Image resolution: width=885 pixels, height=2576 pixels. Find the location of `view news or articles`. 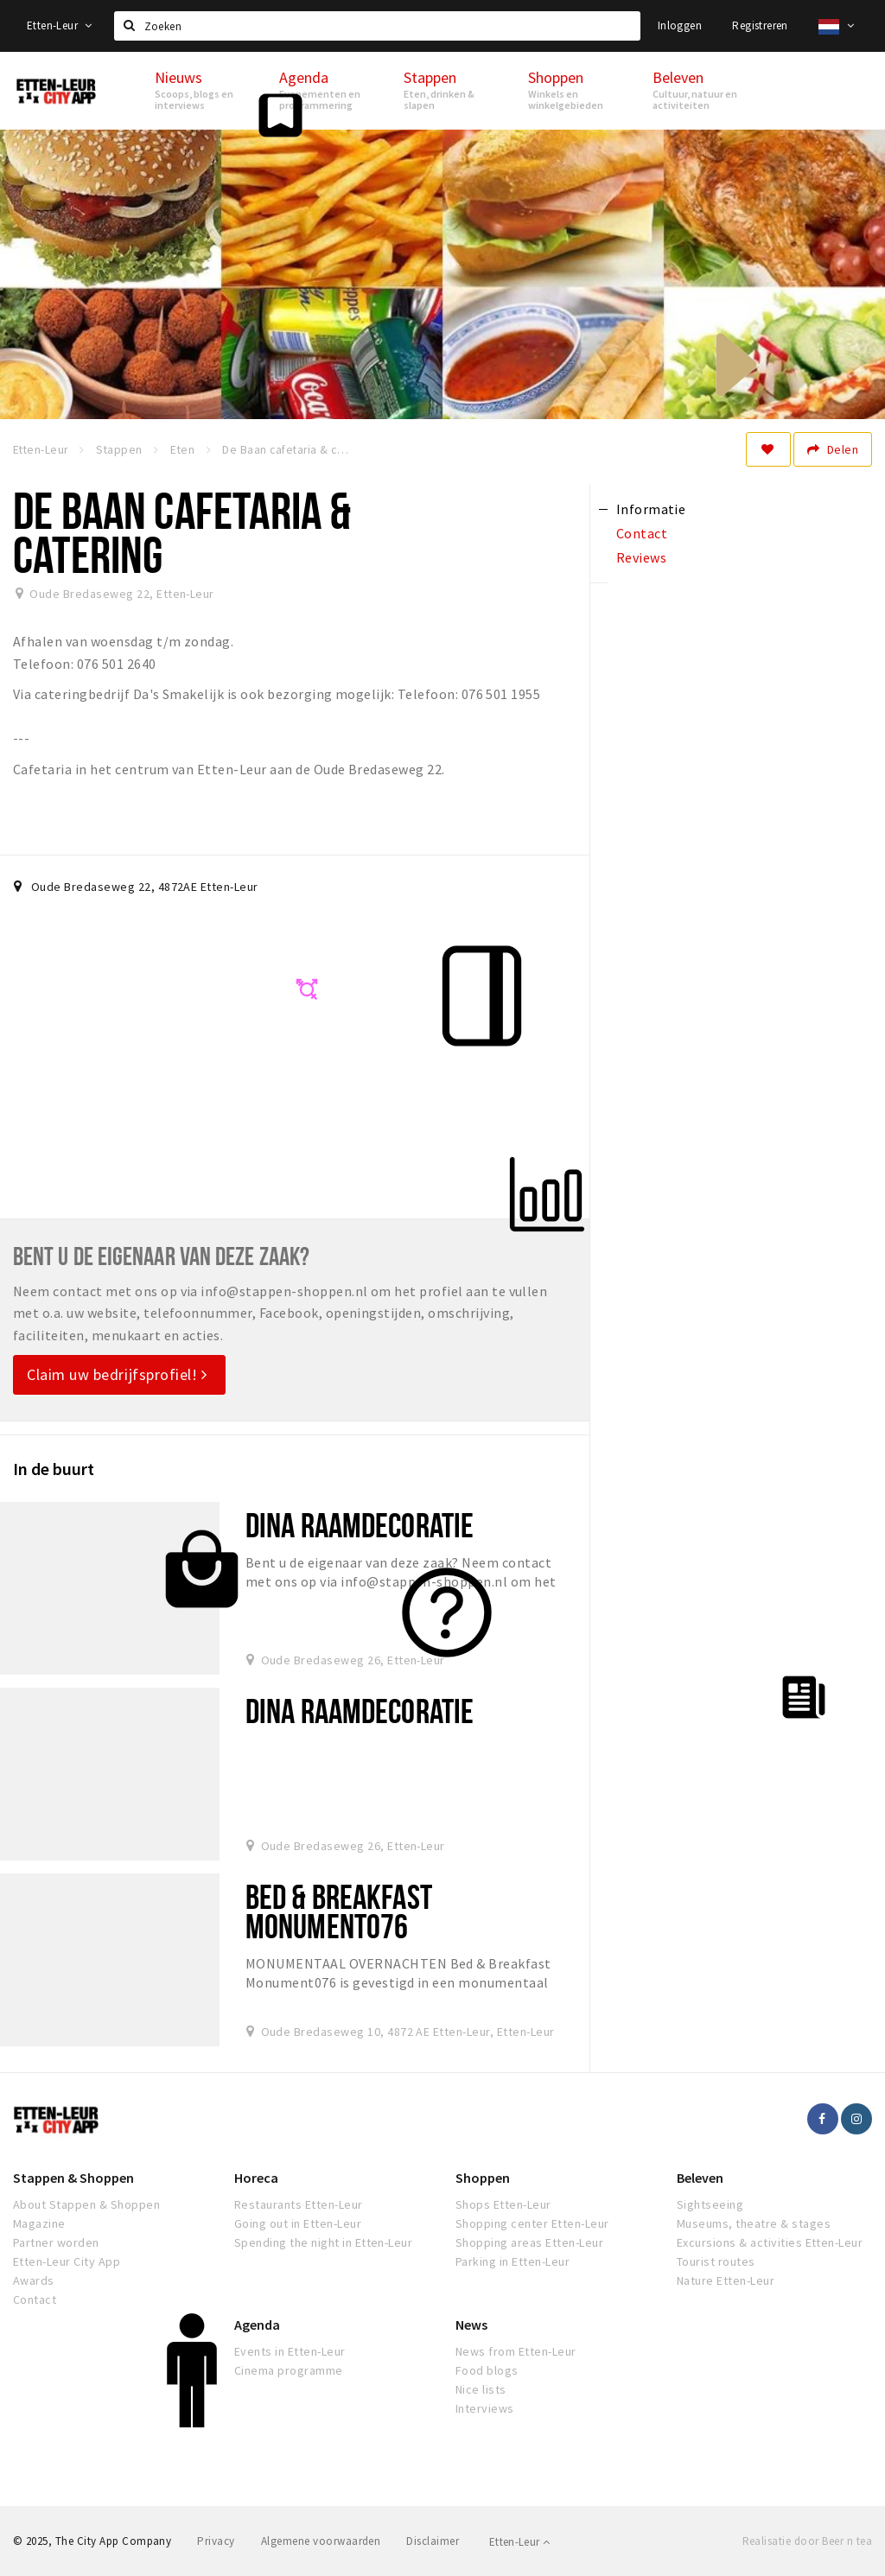

view news or articles is located at coordinates (804, 1697).